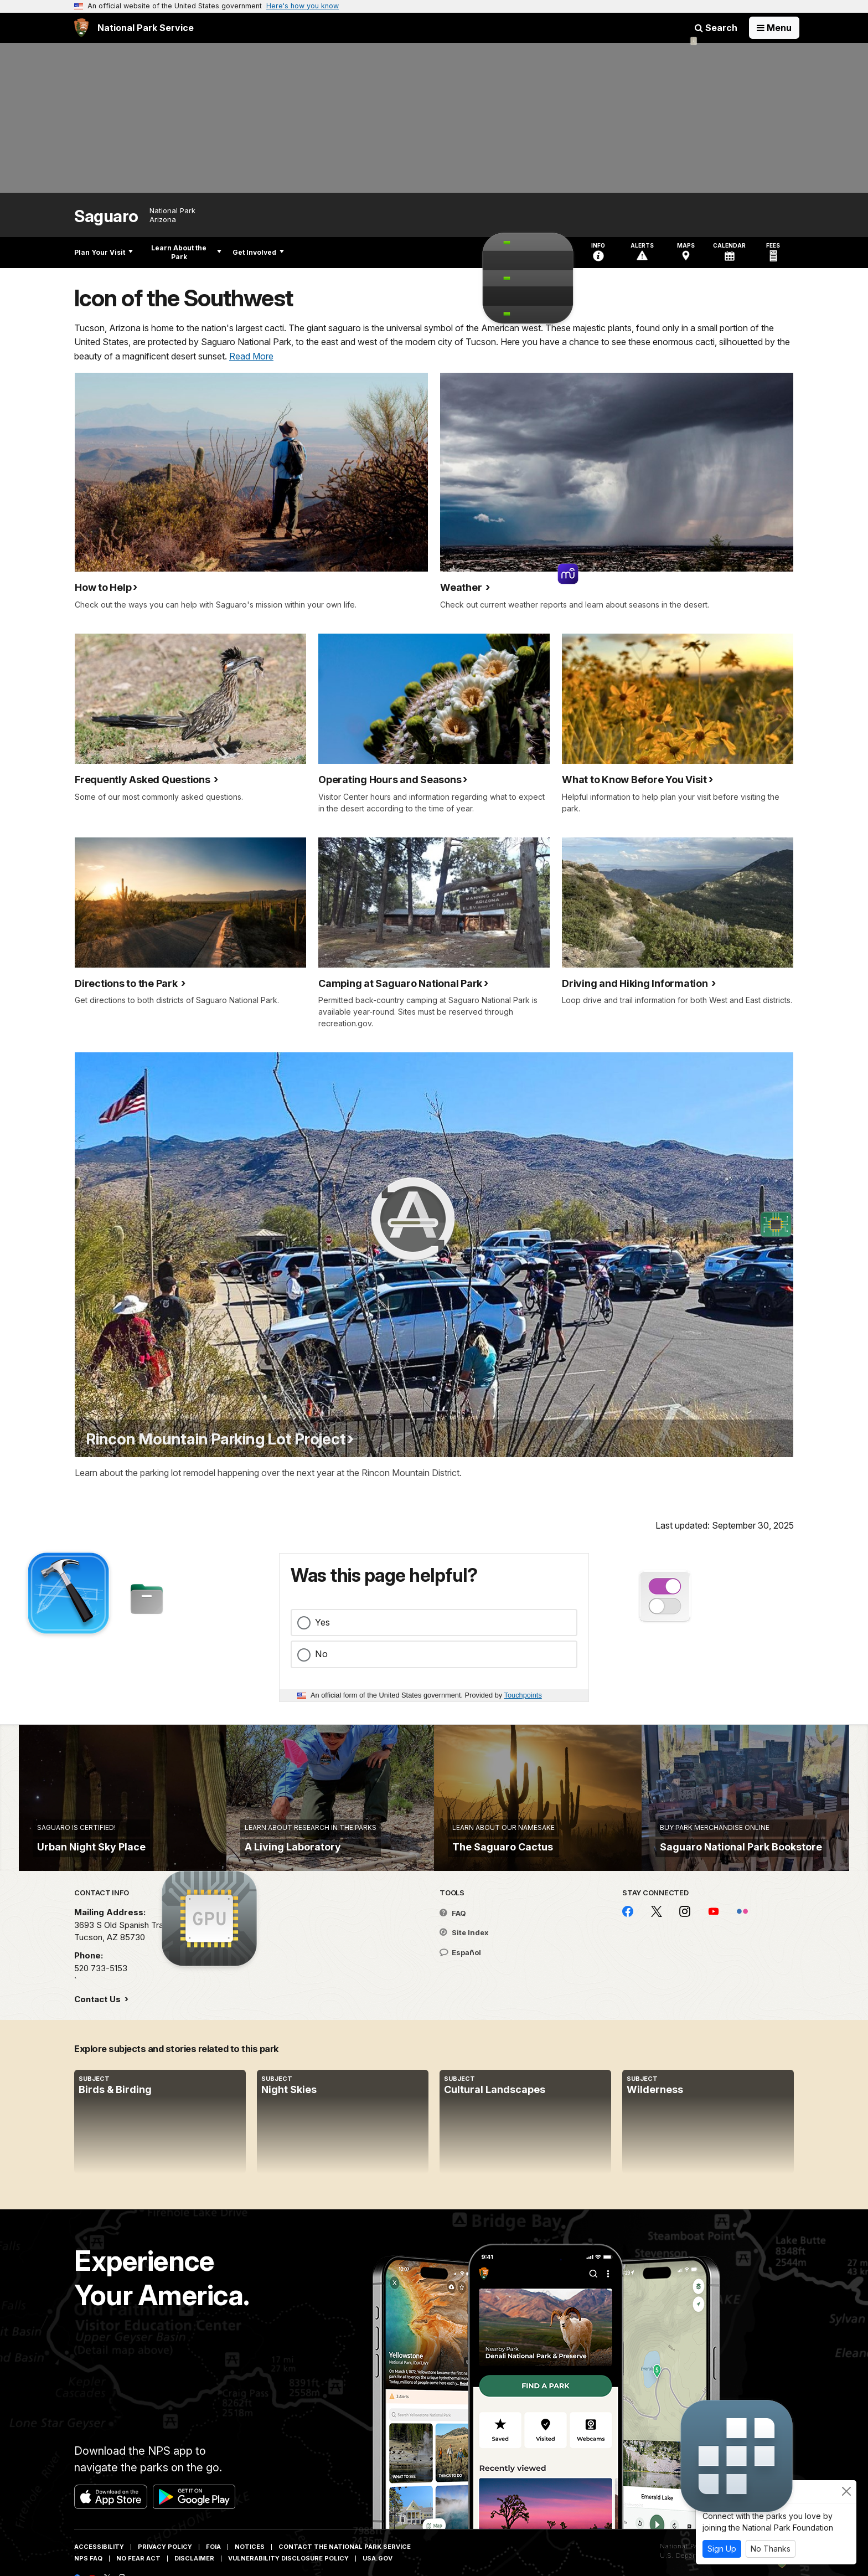 This screenshot has width=868, height=2576. I want to click on open graphics card driver settings, so click(209, 1919).